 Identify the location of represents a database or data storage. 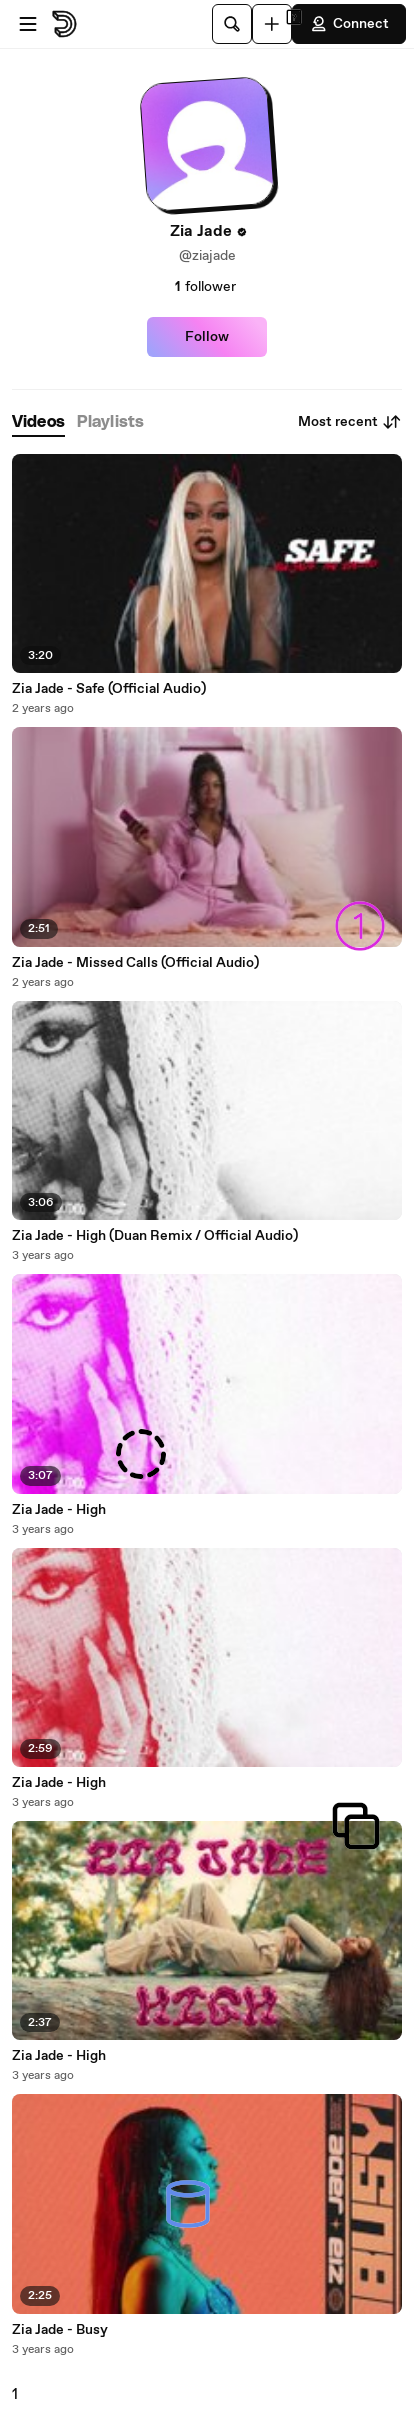
(188, 2204).